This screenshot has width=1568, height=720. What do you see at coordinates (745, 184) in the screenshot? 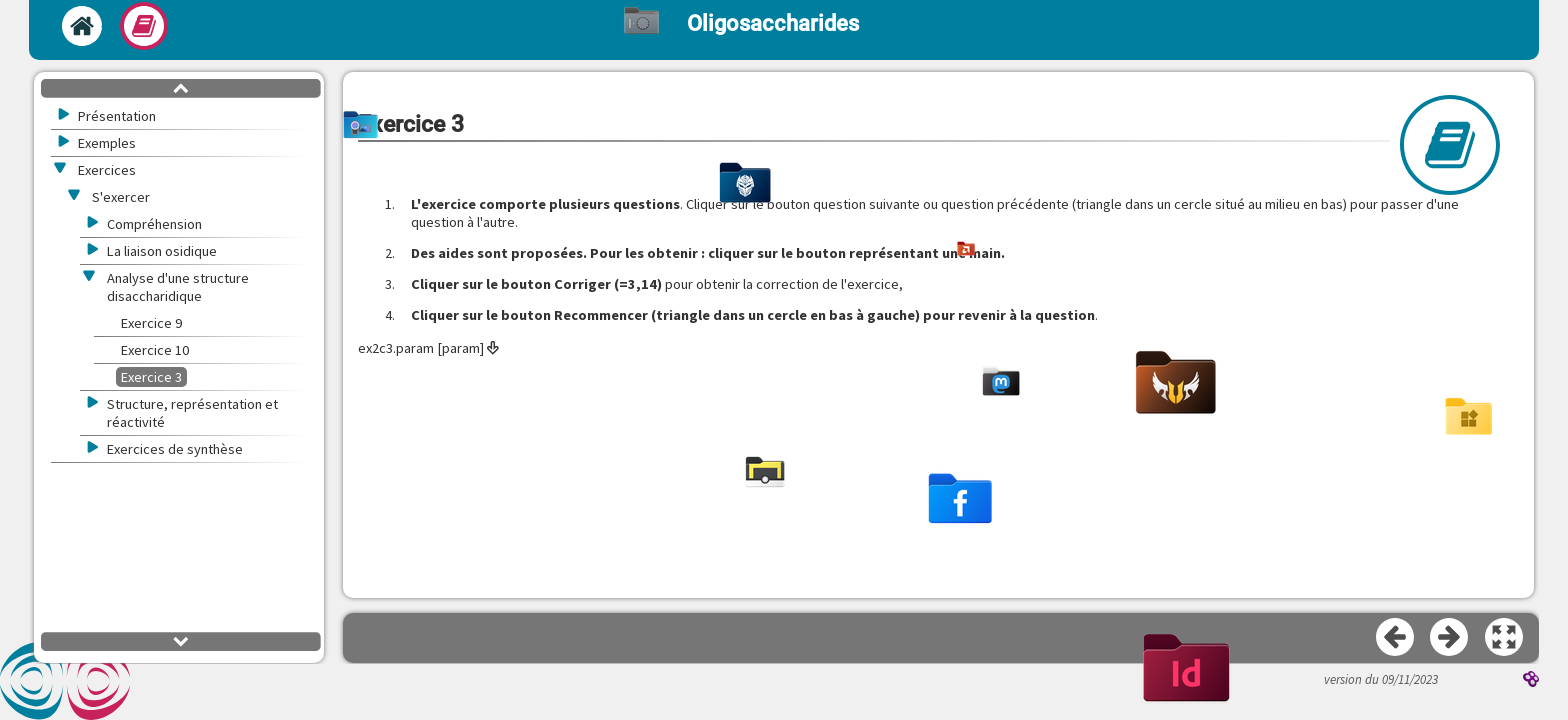
I see `open folder containing rexus gaming files` at bounding box center [745, 184].